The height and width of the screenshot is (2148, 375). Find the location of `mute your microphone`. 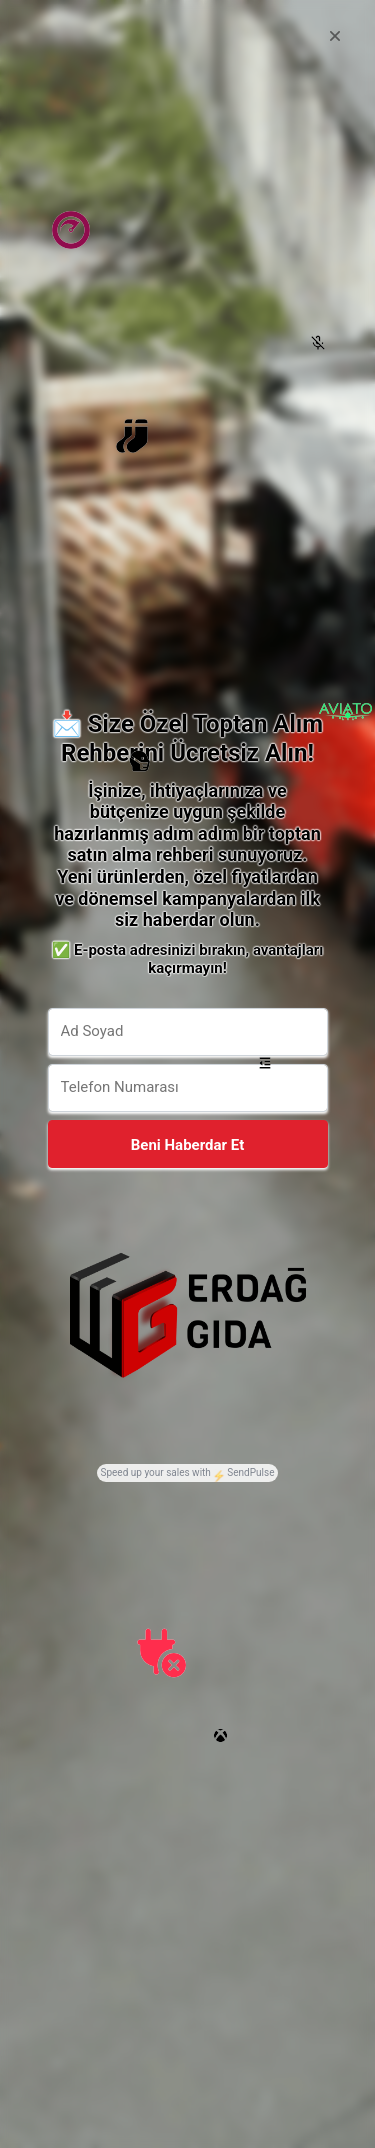

mute your microphone is located at coordinates (318, 343).